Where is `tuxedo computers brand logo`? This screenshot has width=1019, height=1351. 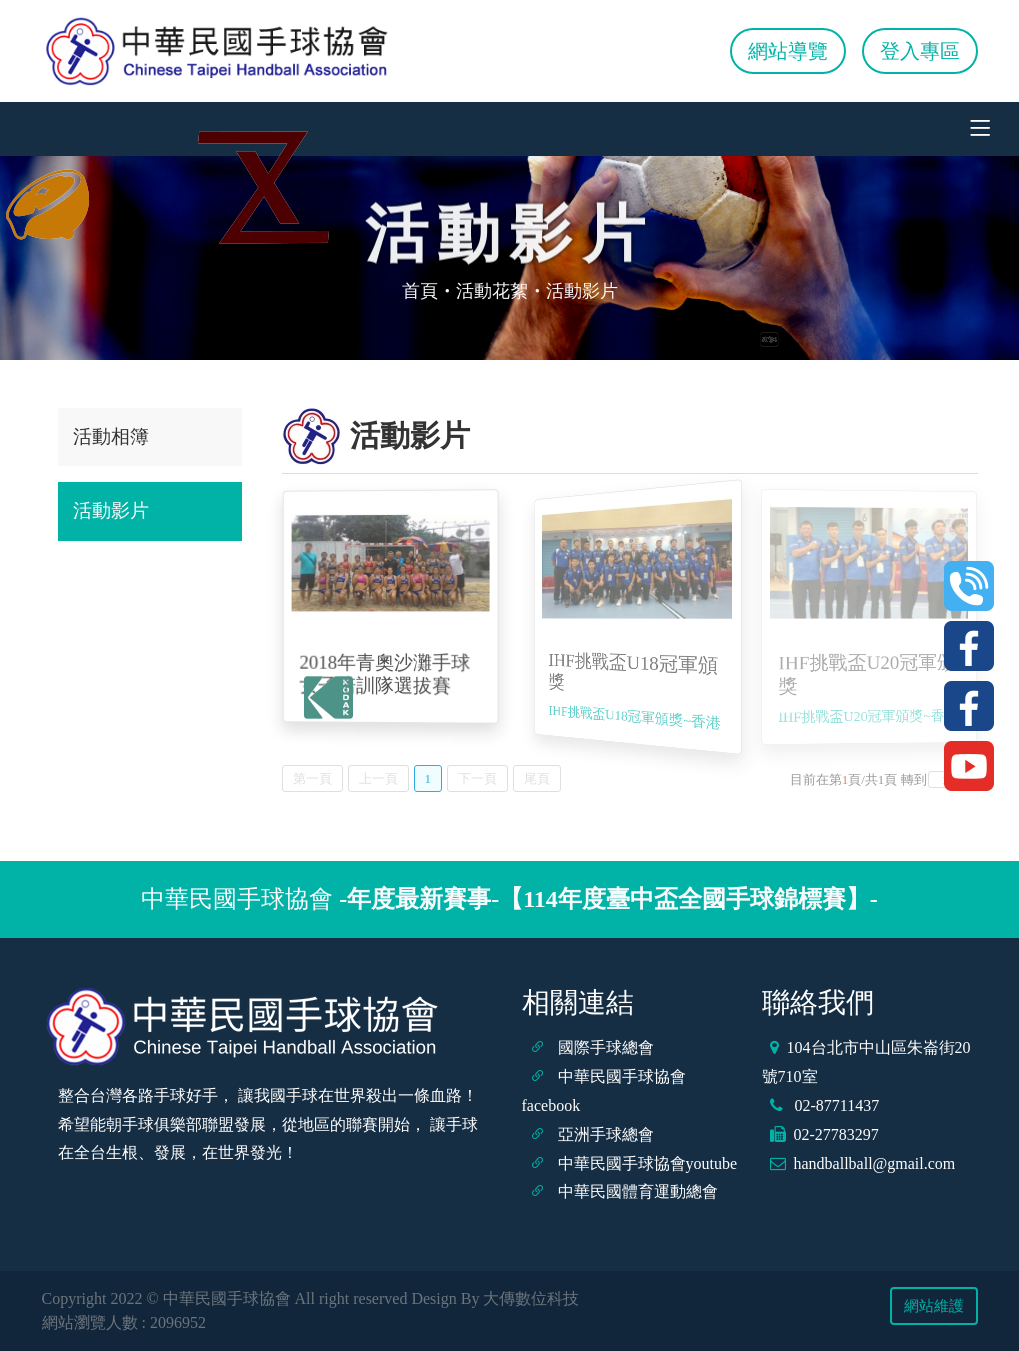 tuxedo computers brand logo is located at coordinates (263, 187).